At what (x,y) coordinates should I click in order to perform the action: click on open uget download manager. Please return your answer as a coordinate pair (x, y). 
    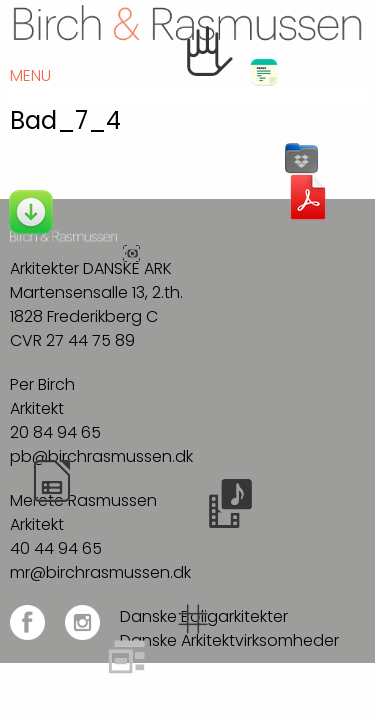
    Looking at the image, I should click on (31, 212).